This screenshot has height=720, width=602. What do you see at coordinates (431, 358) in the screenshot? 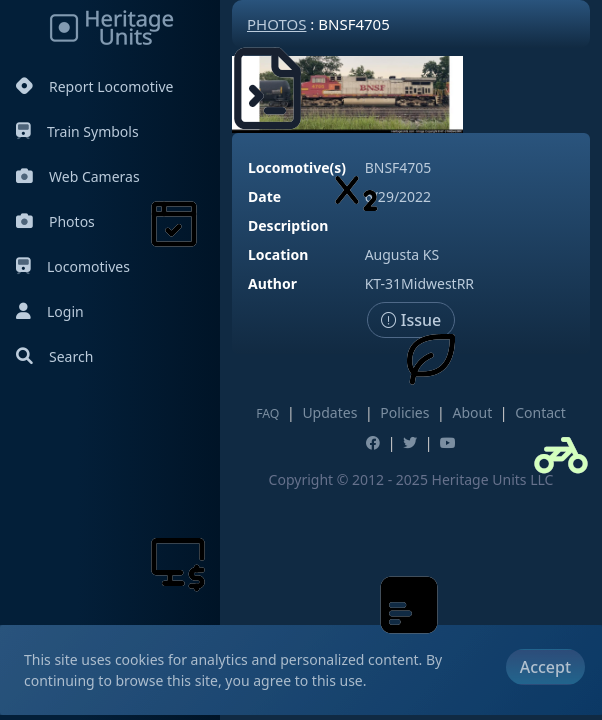
I see `view eco-friendly or sustainable options` at bounding box center [431, 358].